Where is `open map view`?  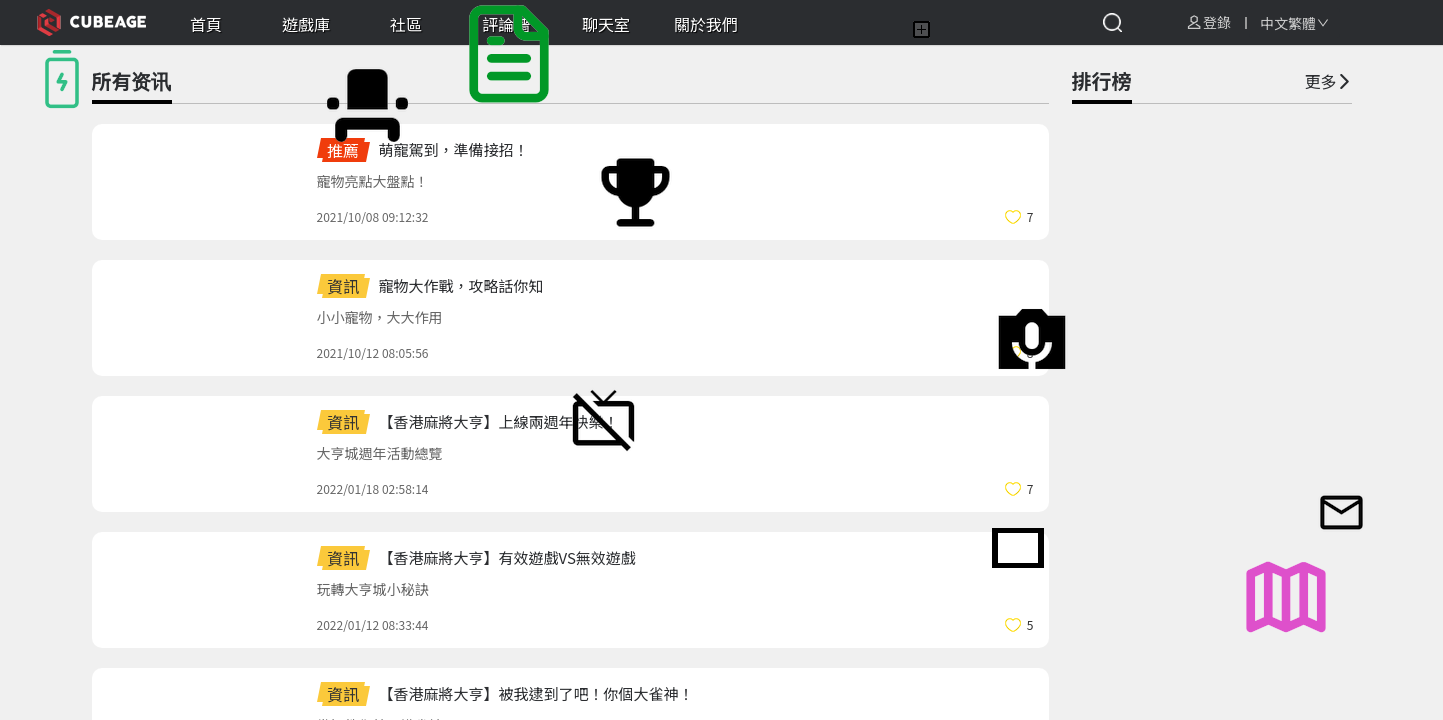 open map view is located at coordinates (1286, 597).